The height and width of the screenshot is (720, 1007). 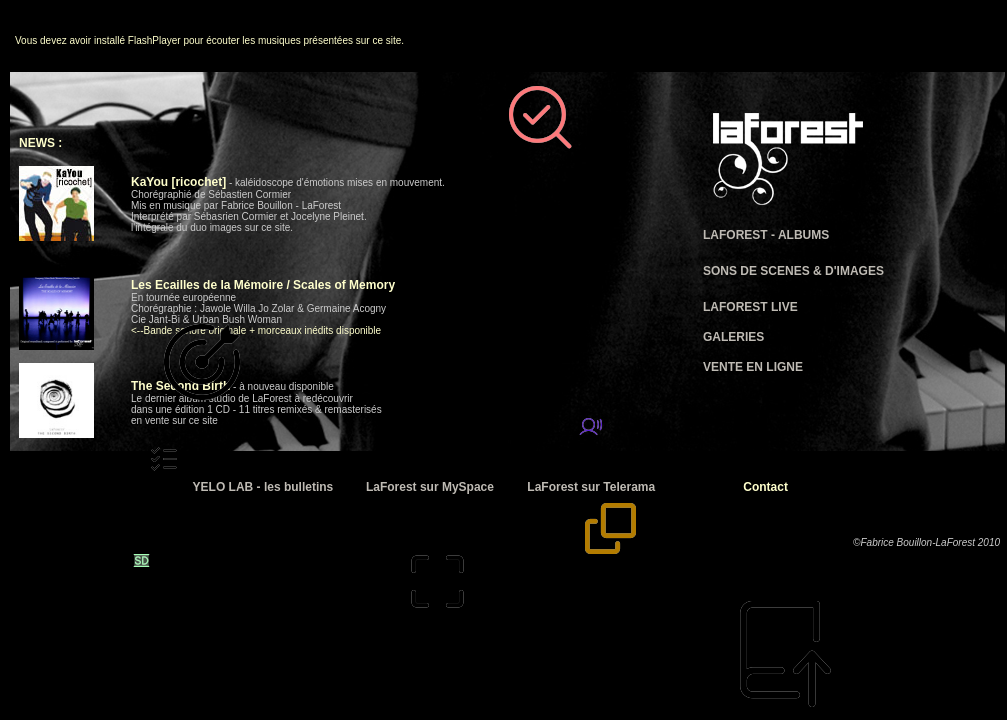 I want to click on code scan completed successfully, so click(x=541, y=118).